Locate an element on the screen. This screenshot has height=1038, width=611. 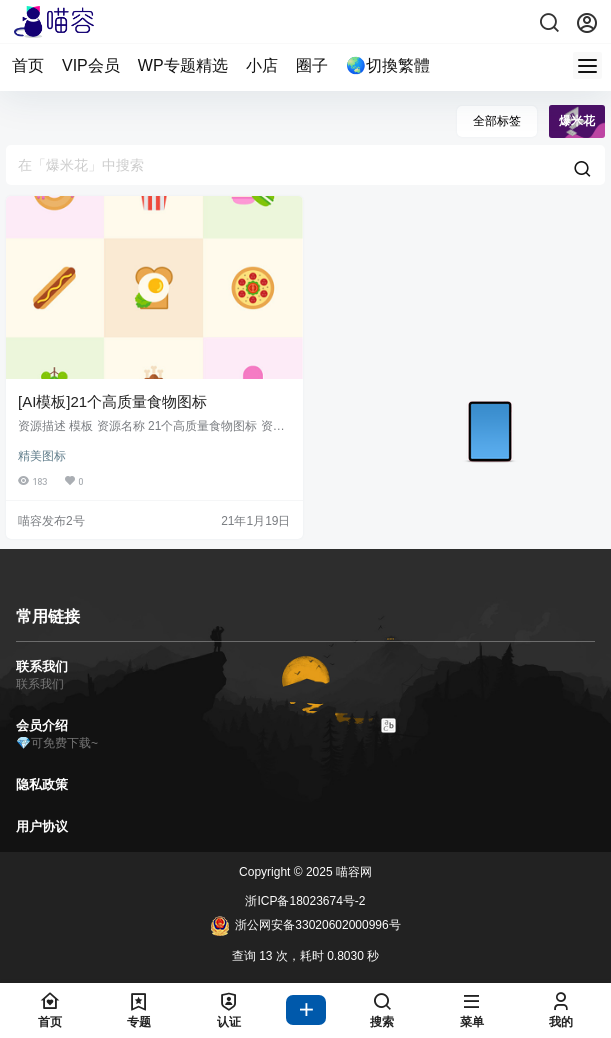
open the font viewer application is located at coordinates (388, 725).